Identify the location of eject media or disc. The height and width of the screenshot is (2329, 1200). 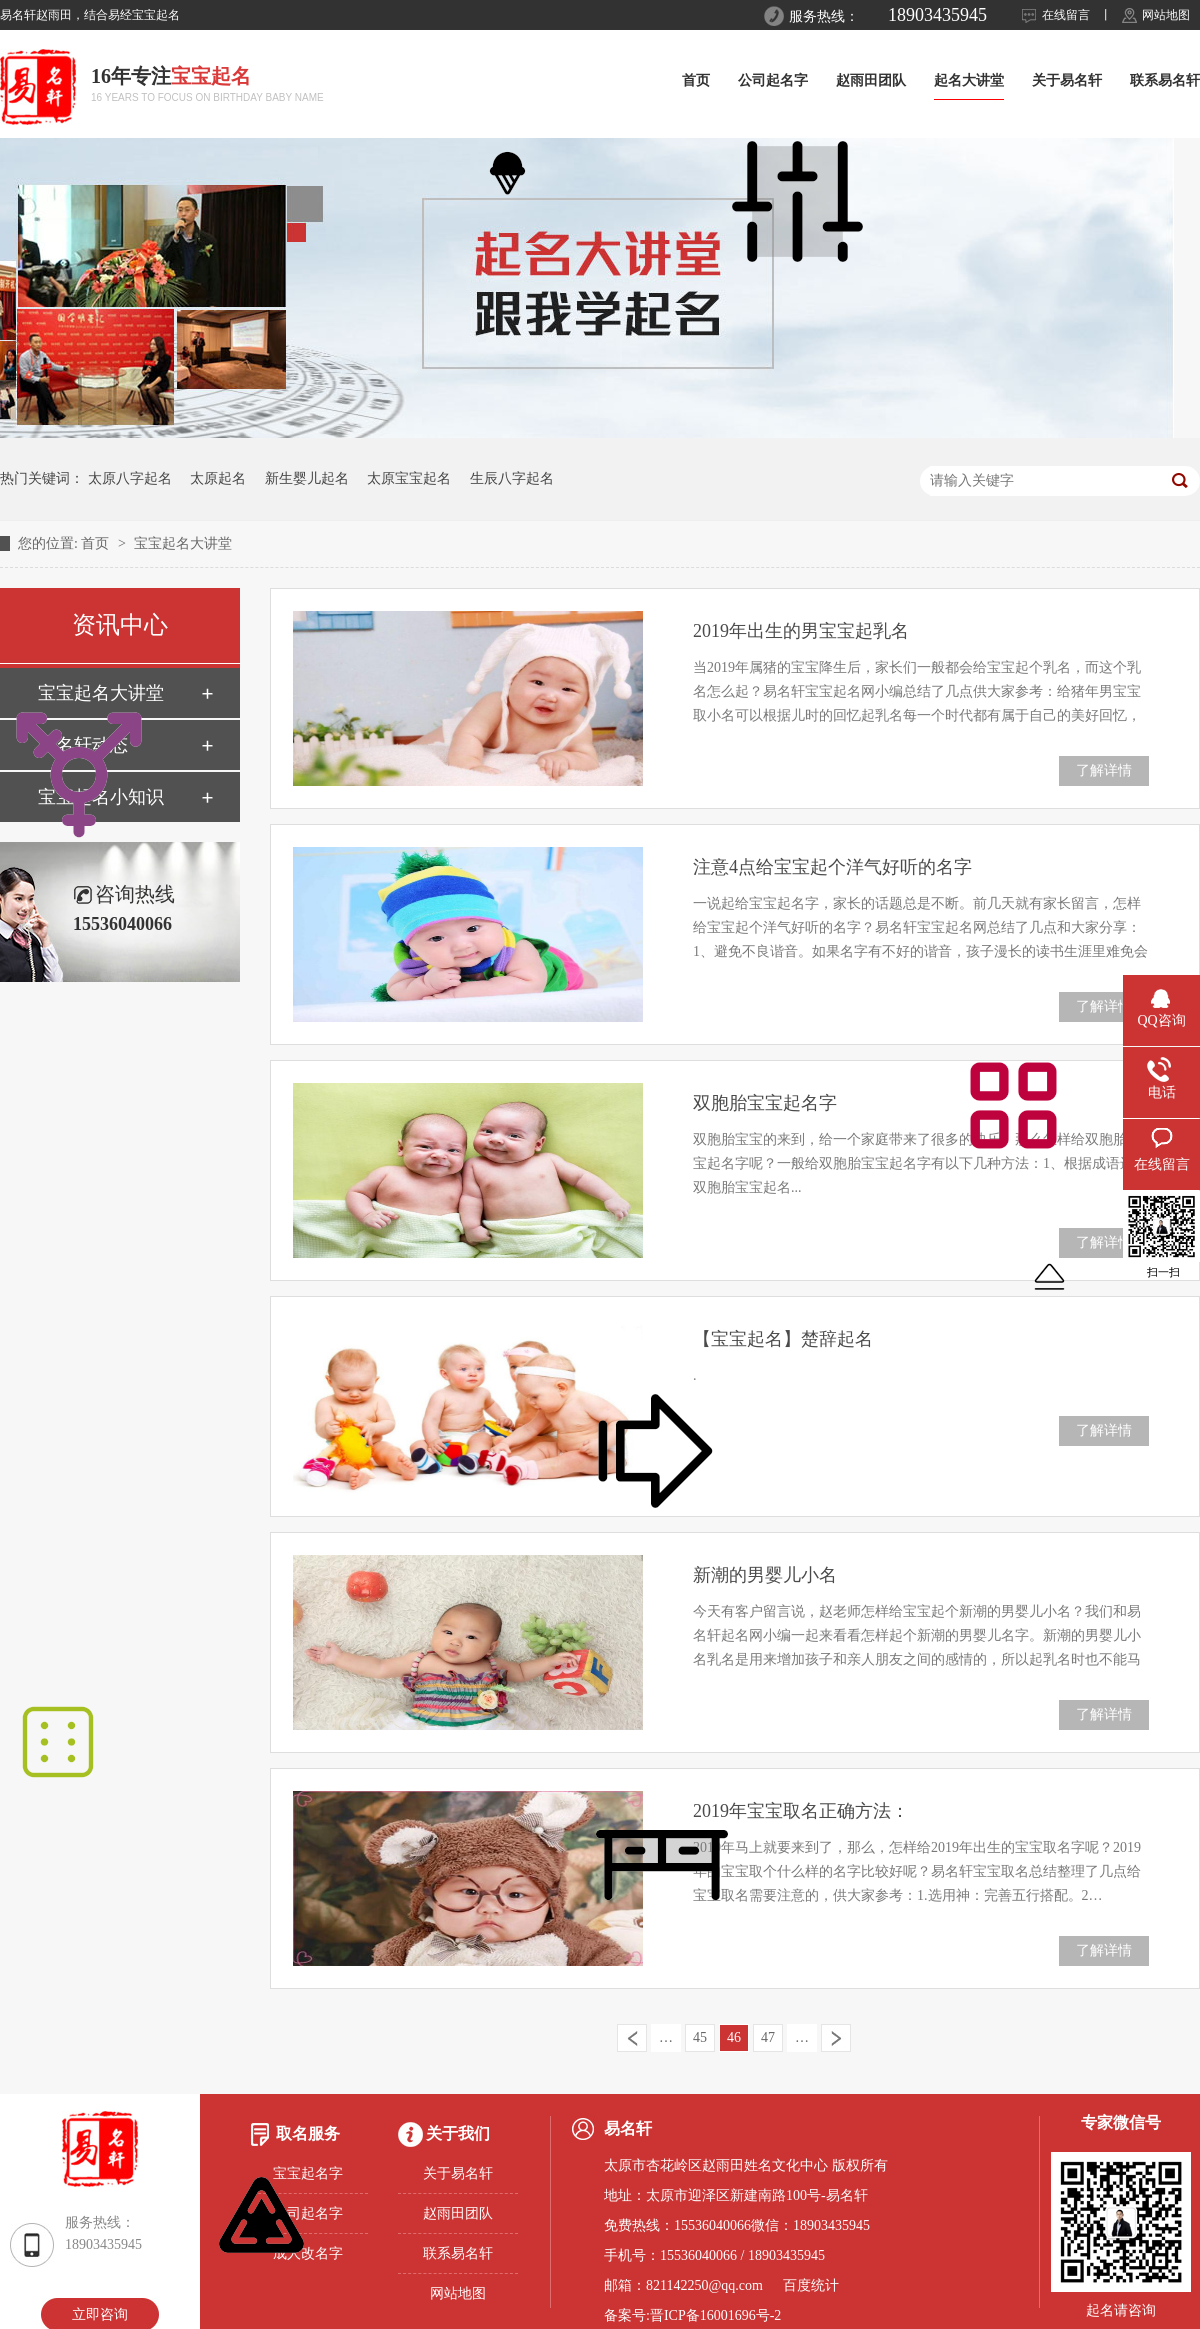
(1049, 1278).